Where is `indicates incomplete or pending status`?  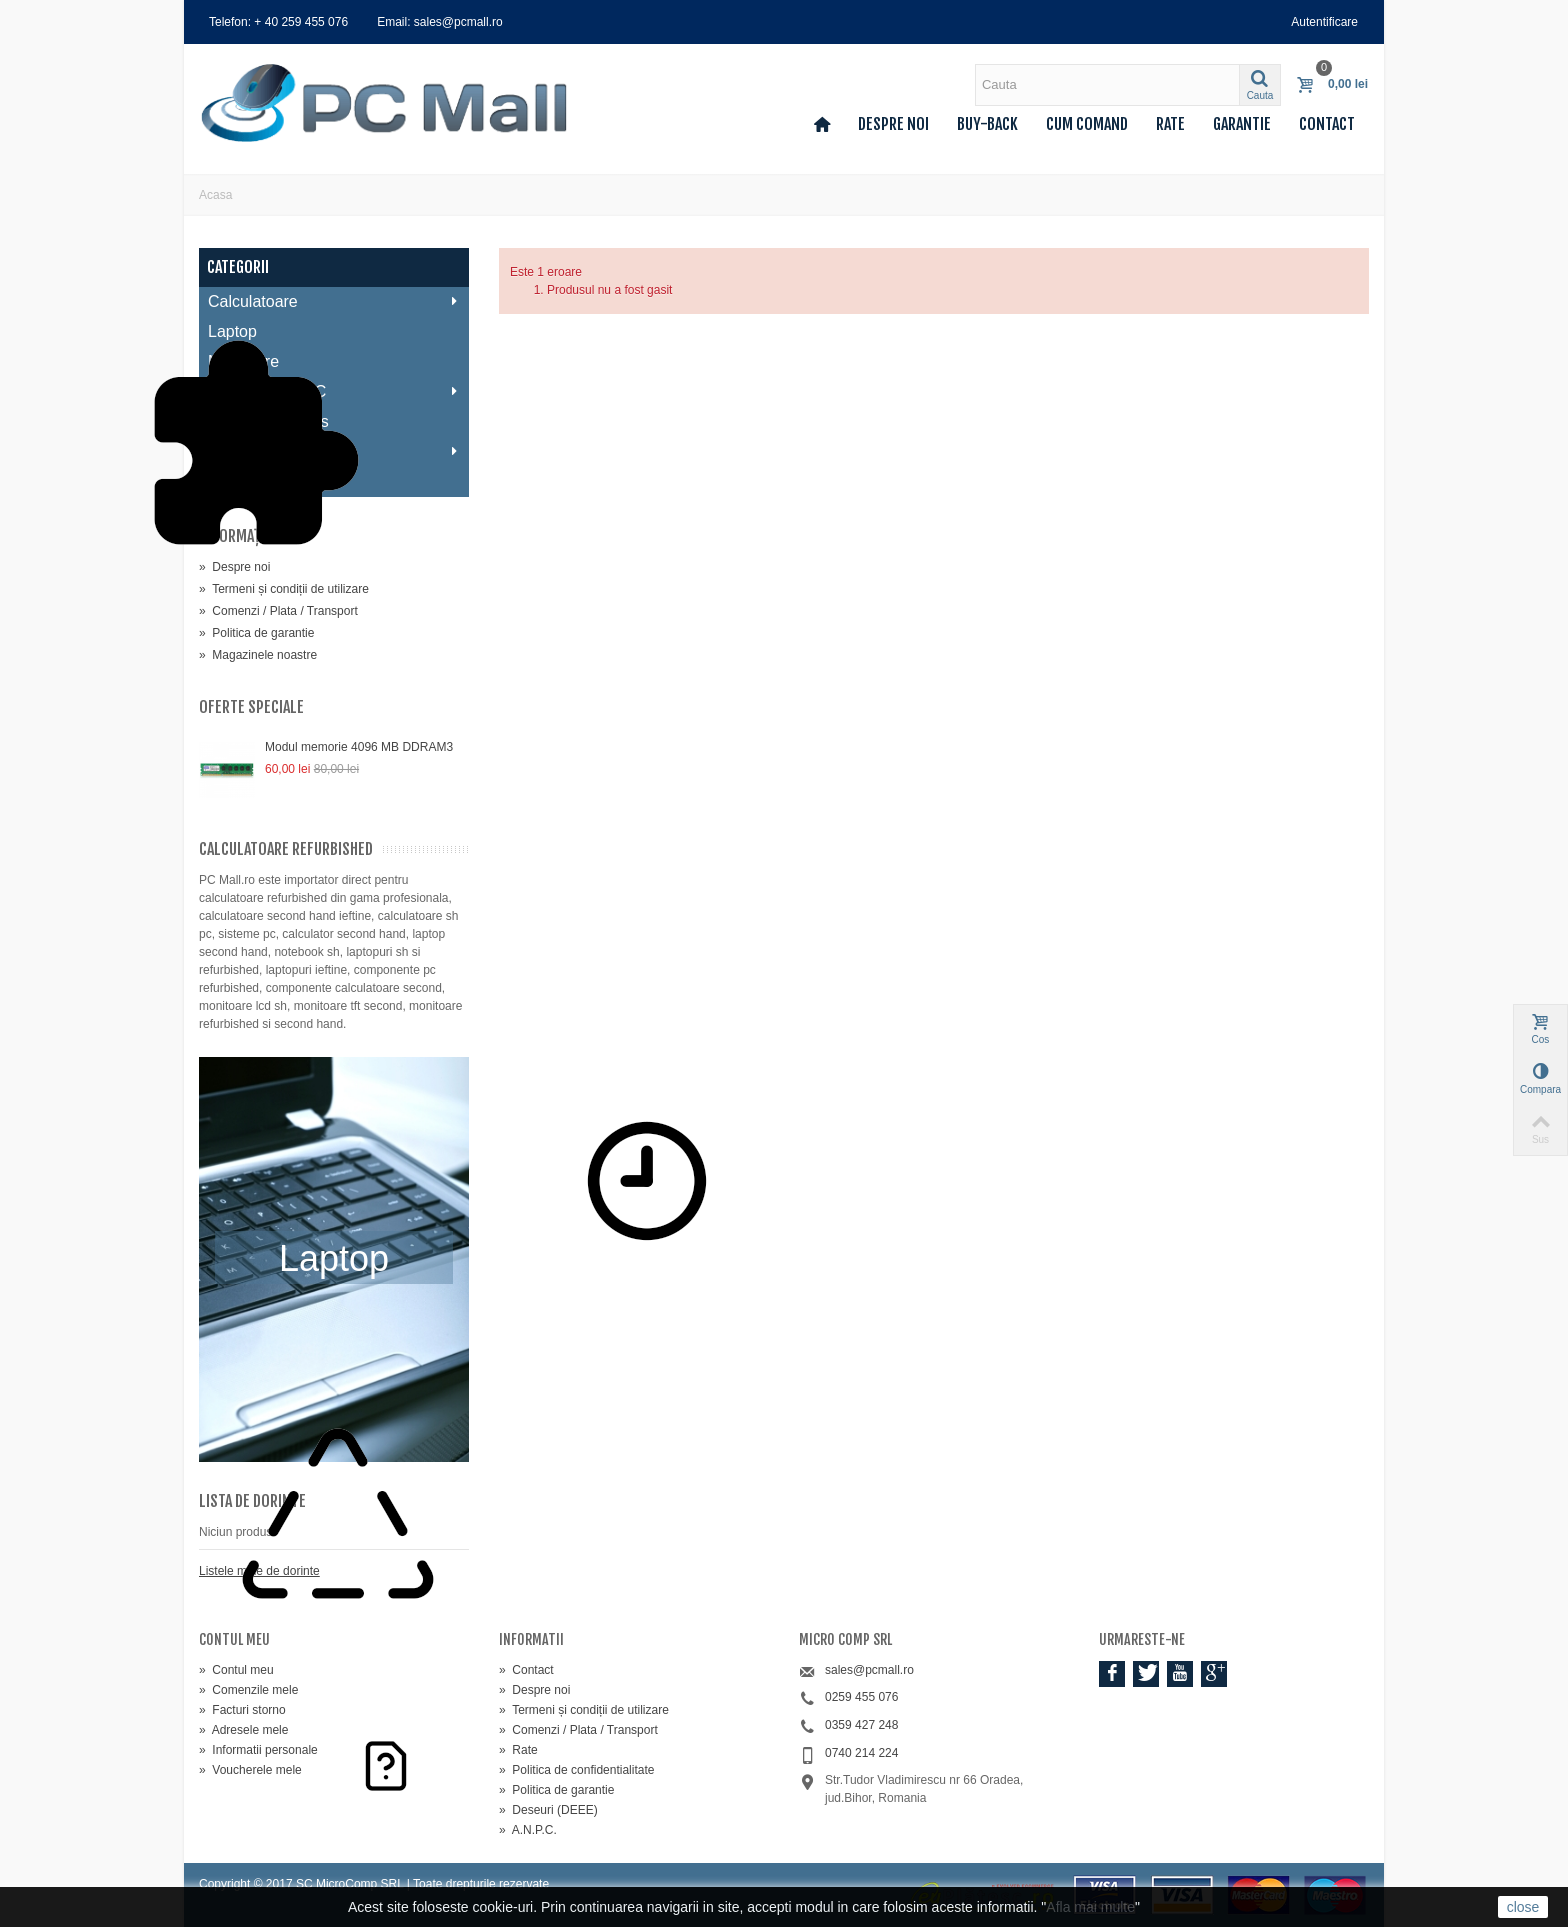 indicates incomplete or pending status is located at coordinates (338, 1517).